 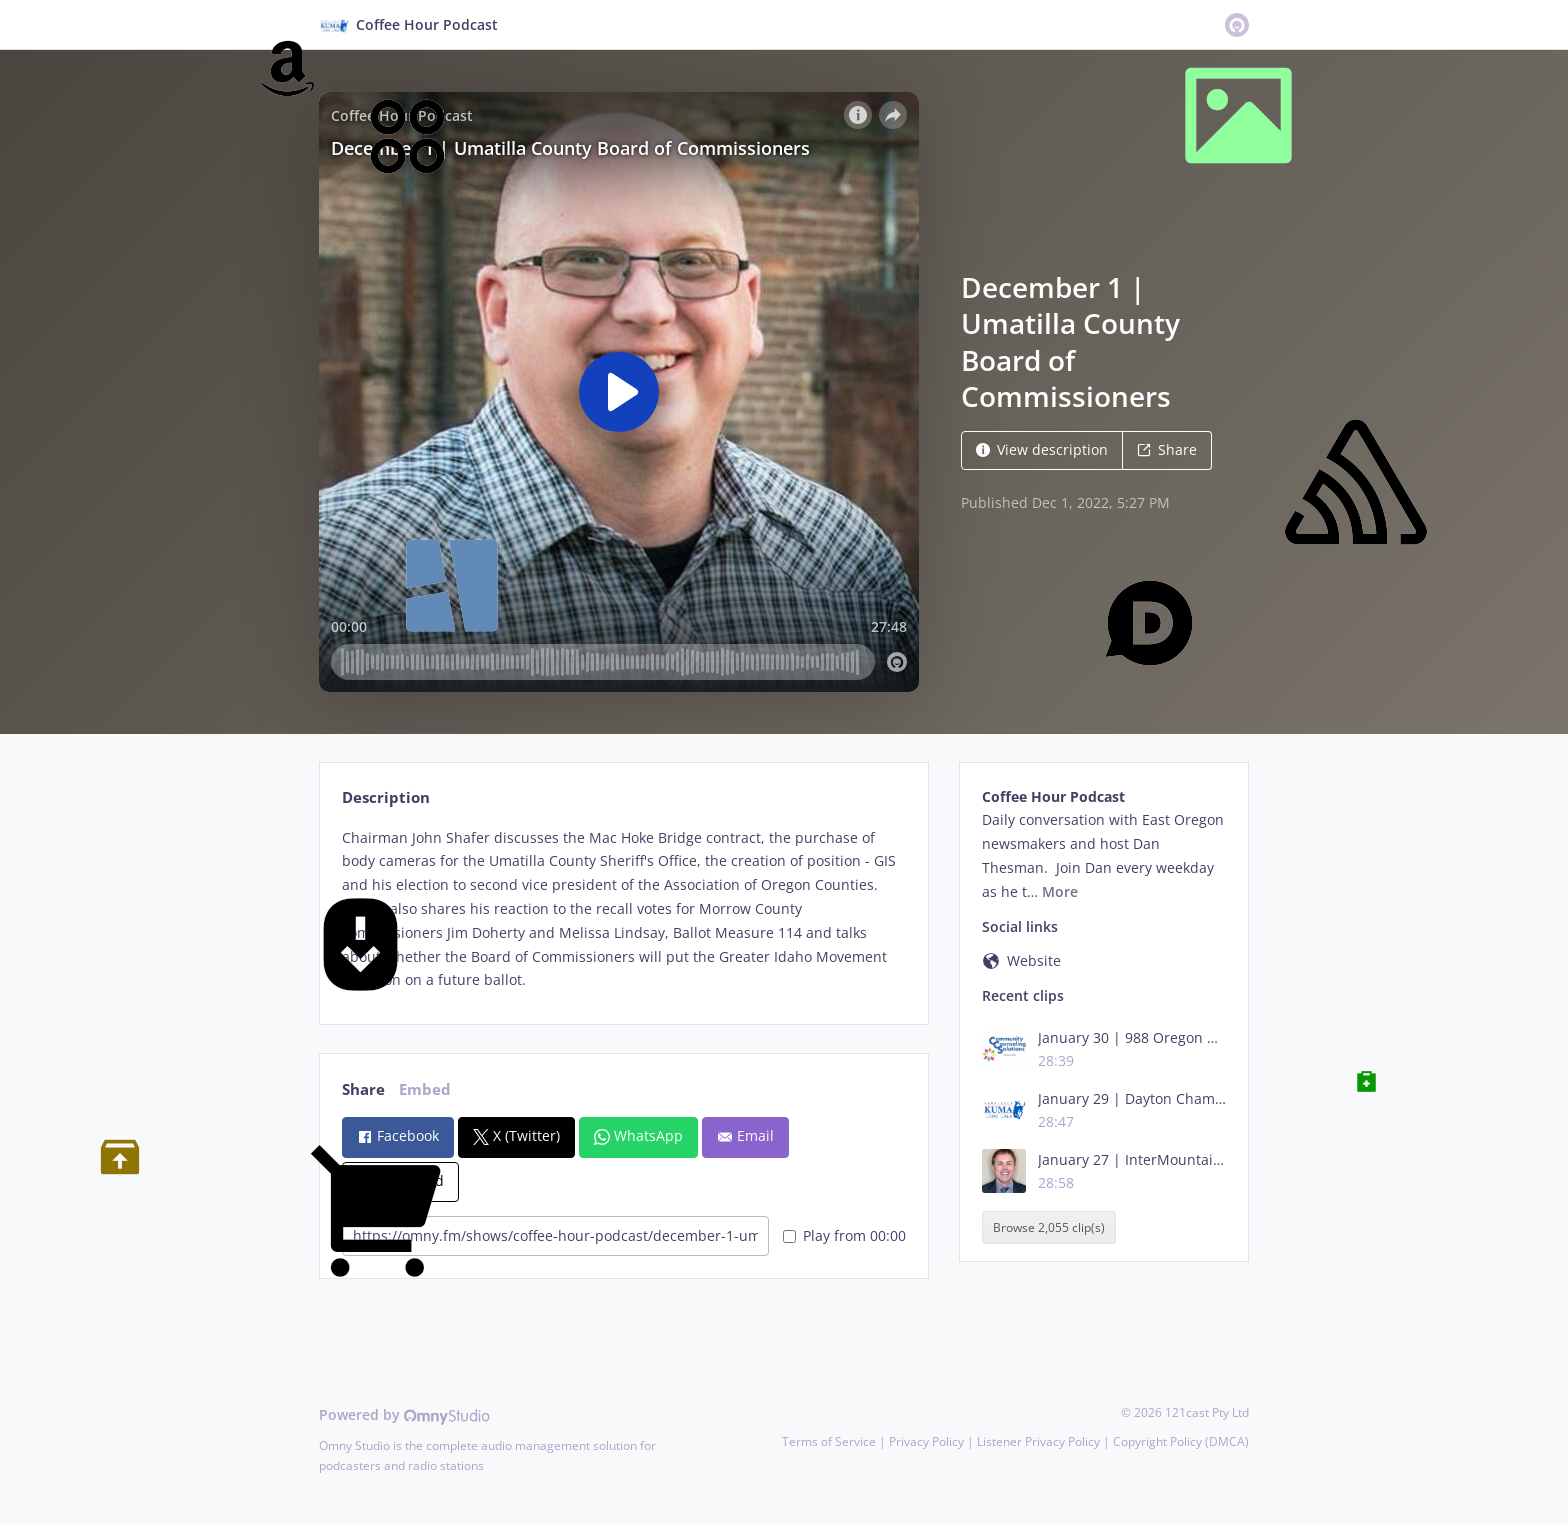 What do you see at coordinates (407, 136) in the screenshot?
I see `open app drawer or menu` at bounding box center [407, 136].